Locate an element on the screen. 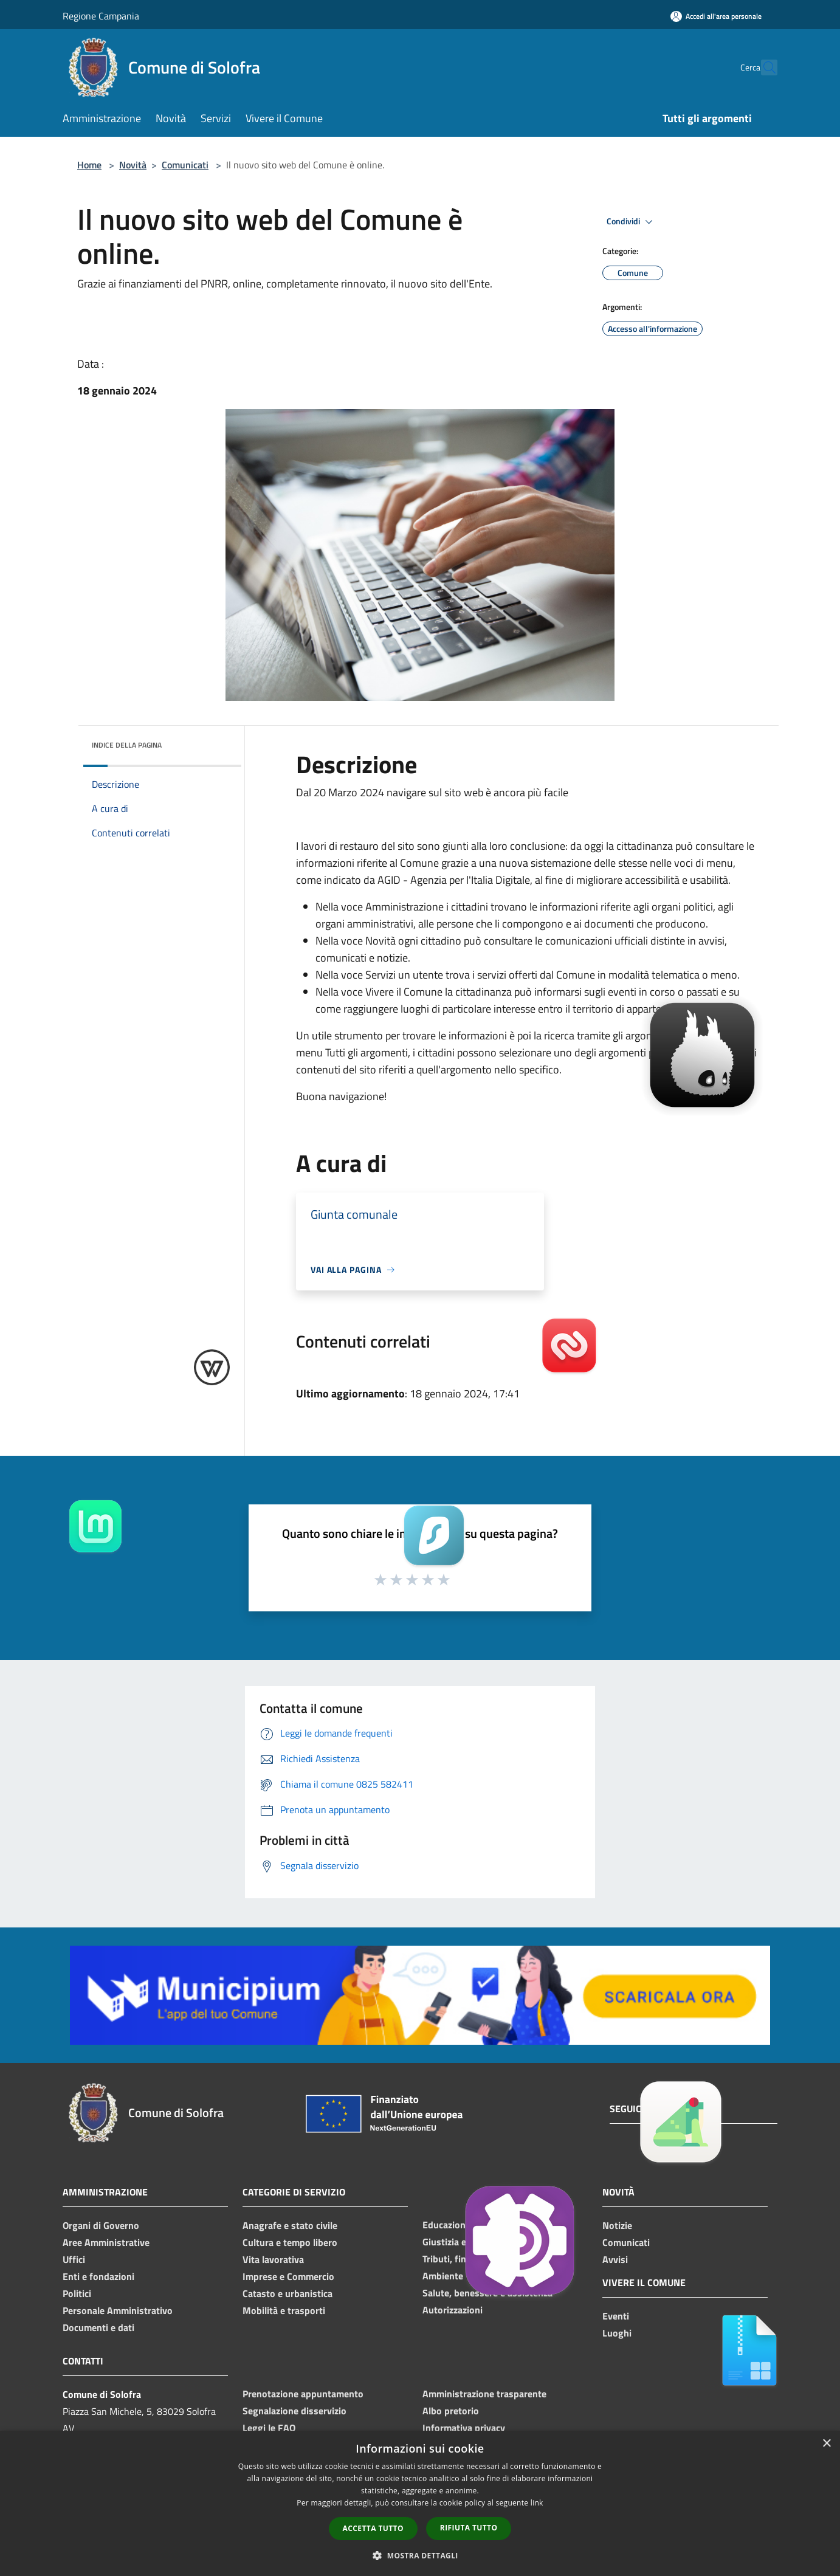  open authy for two-factor authentication codes is located at coordinates (569, 1345).